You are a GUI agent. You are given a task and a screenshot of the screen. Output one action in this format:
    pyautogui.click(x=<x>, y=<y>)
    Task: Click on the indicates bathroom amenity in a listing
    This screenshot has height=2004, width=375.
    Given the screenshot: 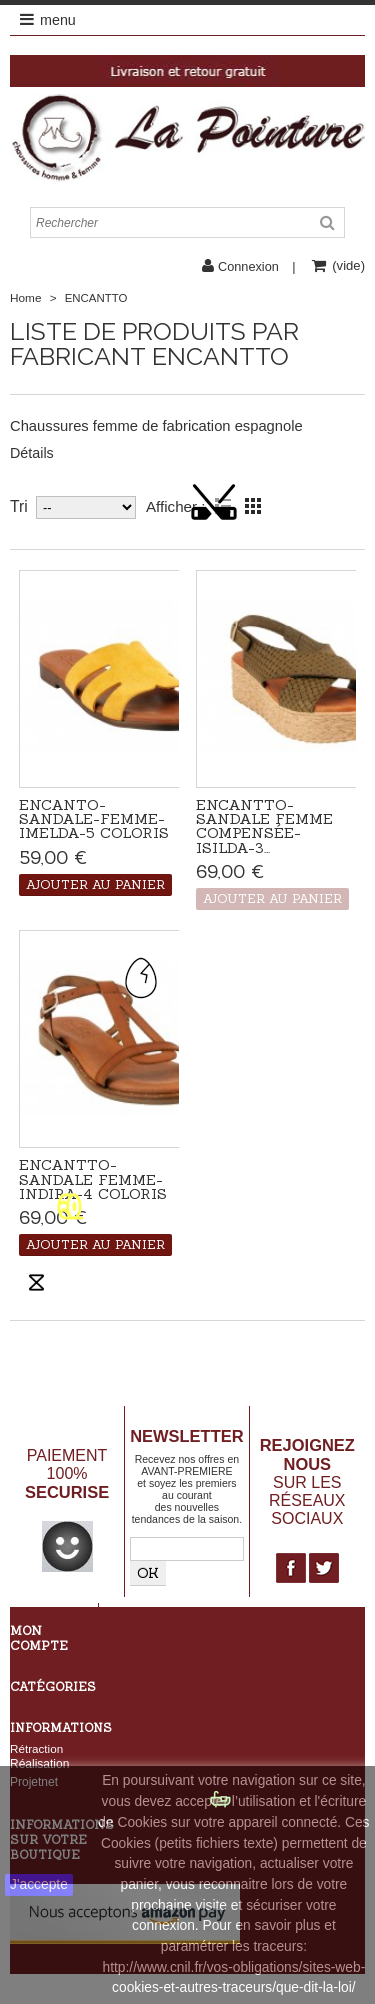 What is the action you would take?
    pyautogui.click(x=220, y=1799)
    